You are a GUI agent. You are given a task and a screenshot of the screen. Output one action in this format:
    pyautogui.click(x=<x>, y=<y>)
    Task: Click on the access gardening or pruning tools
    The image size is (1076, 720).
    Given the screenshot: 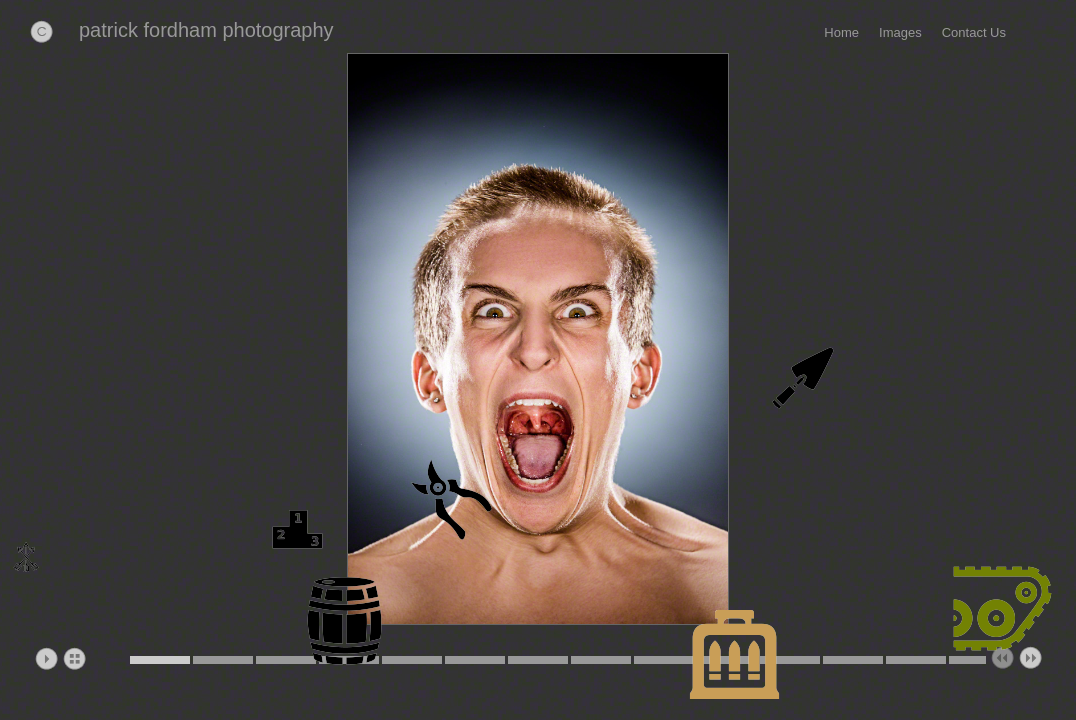 What is the action you would take?
    pyautogui.click(x=451, y=499)
    